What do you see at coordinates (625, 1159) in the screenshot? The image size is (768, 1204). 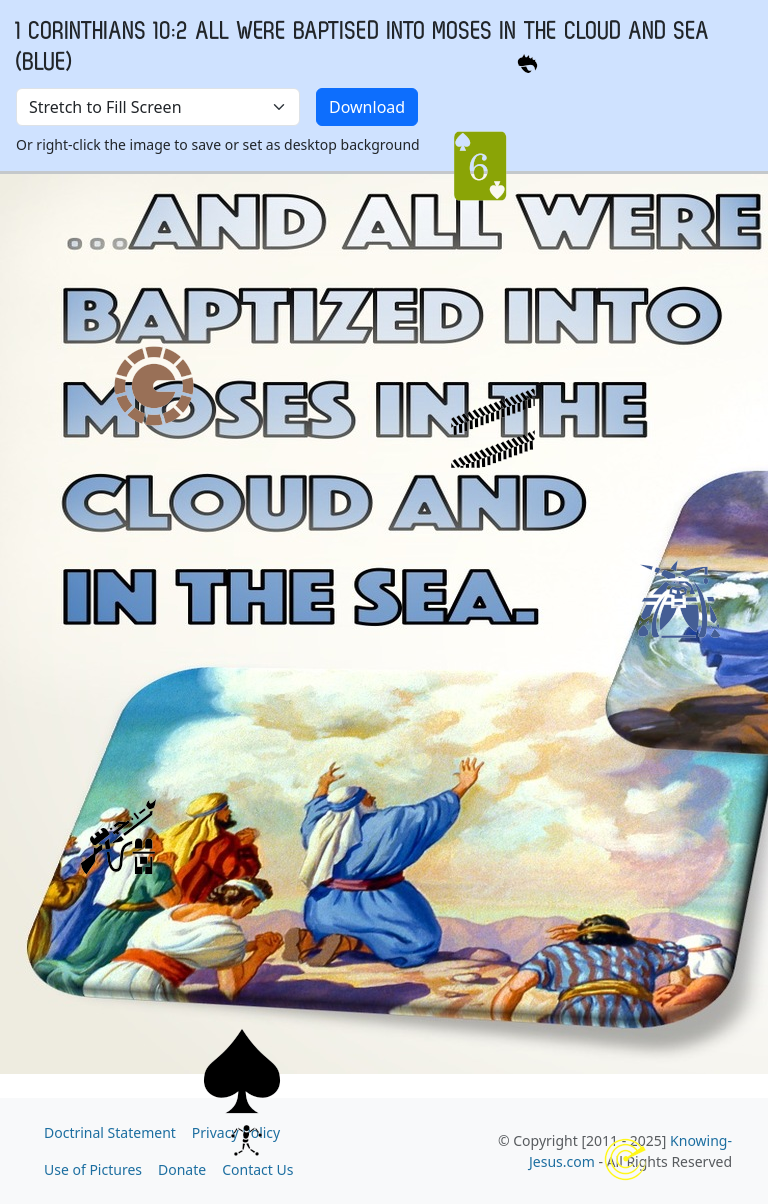 I see `scan for nearby objects or enemies` at bounding box center [625, 1159].